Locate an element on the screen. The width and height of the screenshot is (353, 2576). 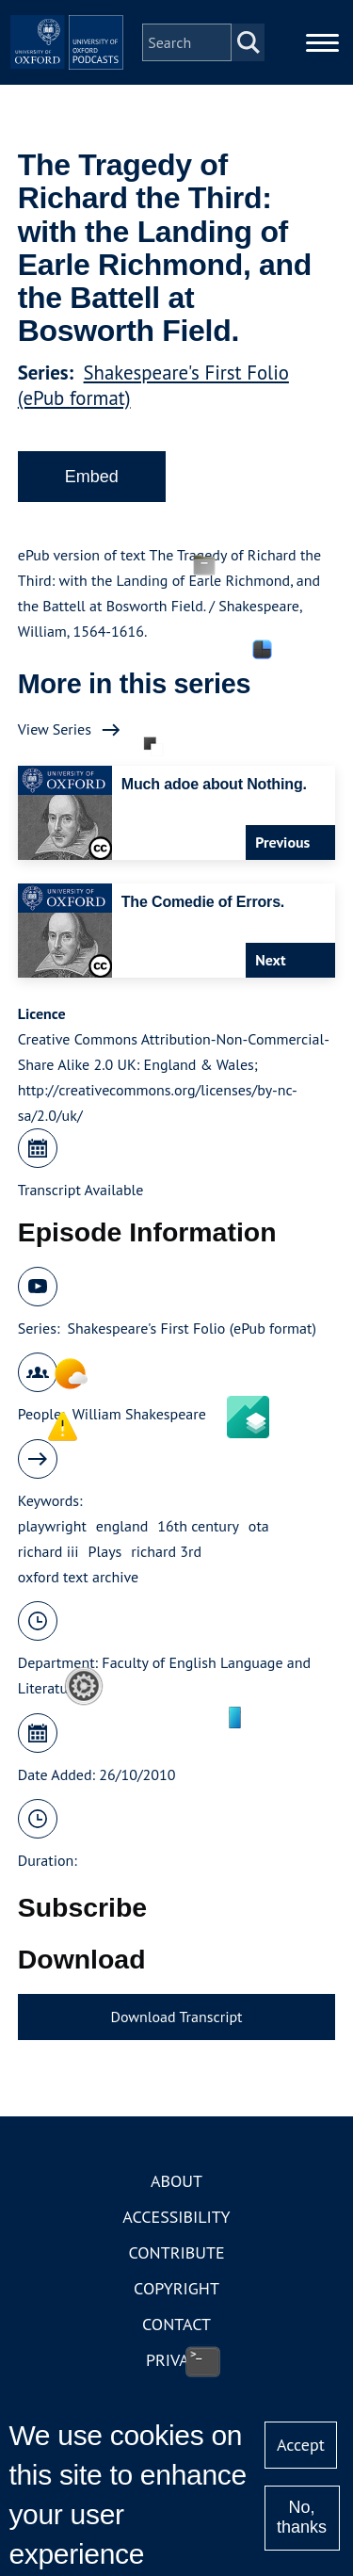
open the weather app is located at coordinates (70, 1373).